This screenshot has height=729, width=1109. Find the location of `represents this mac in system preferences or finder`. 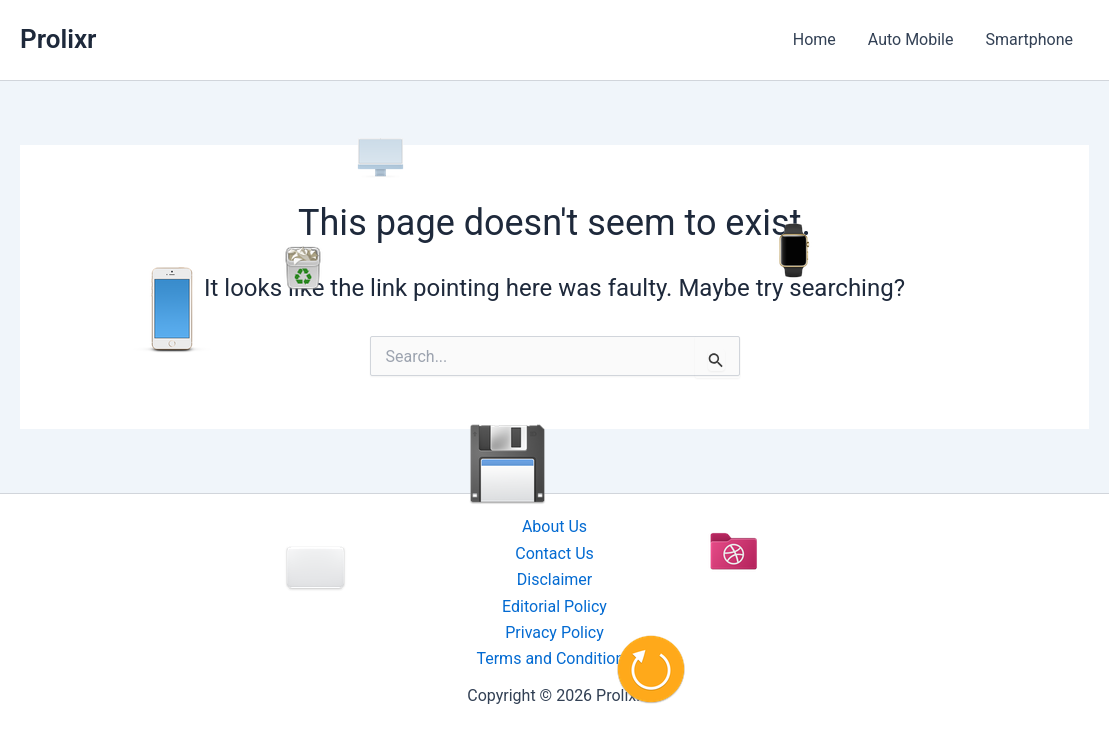

represents this mac in system preferences or finder is located at coordinates (380, 156).